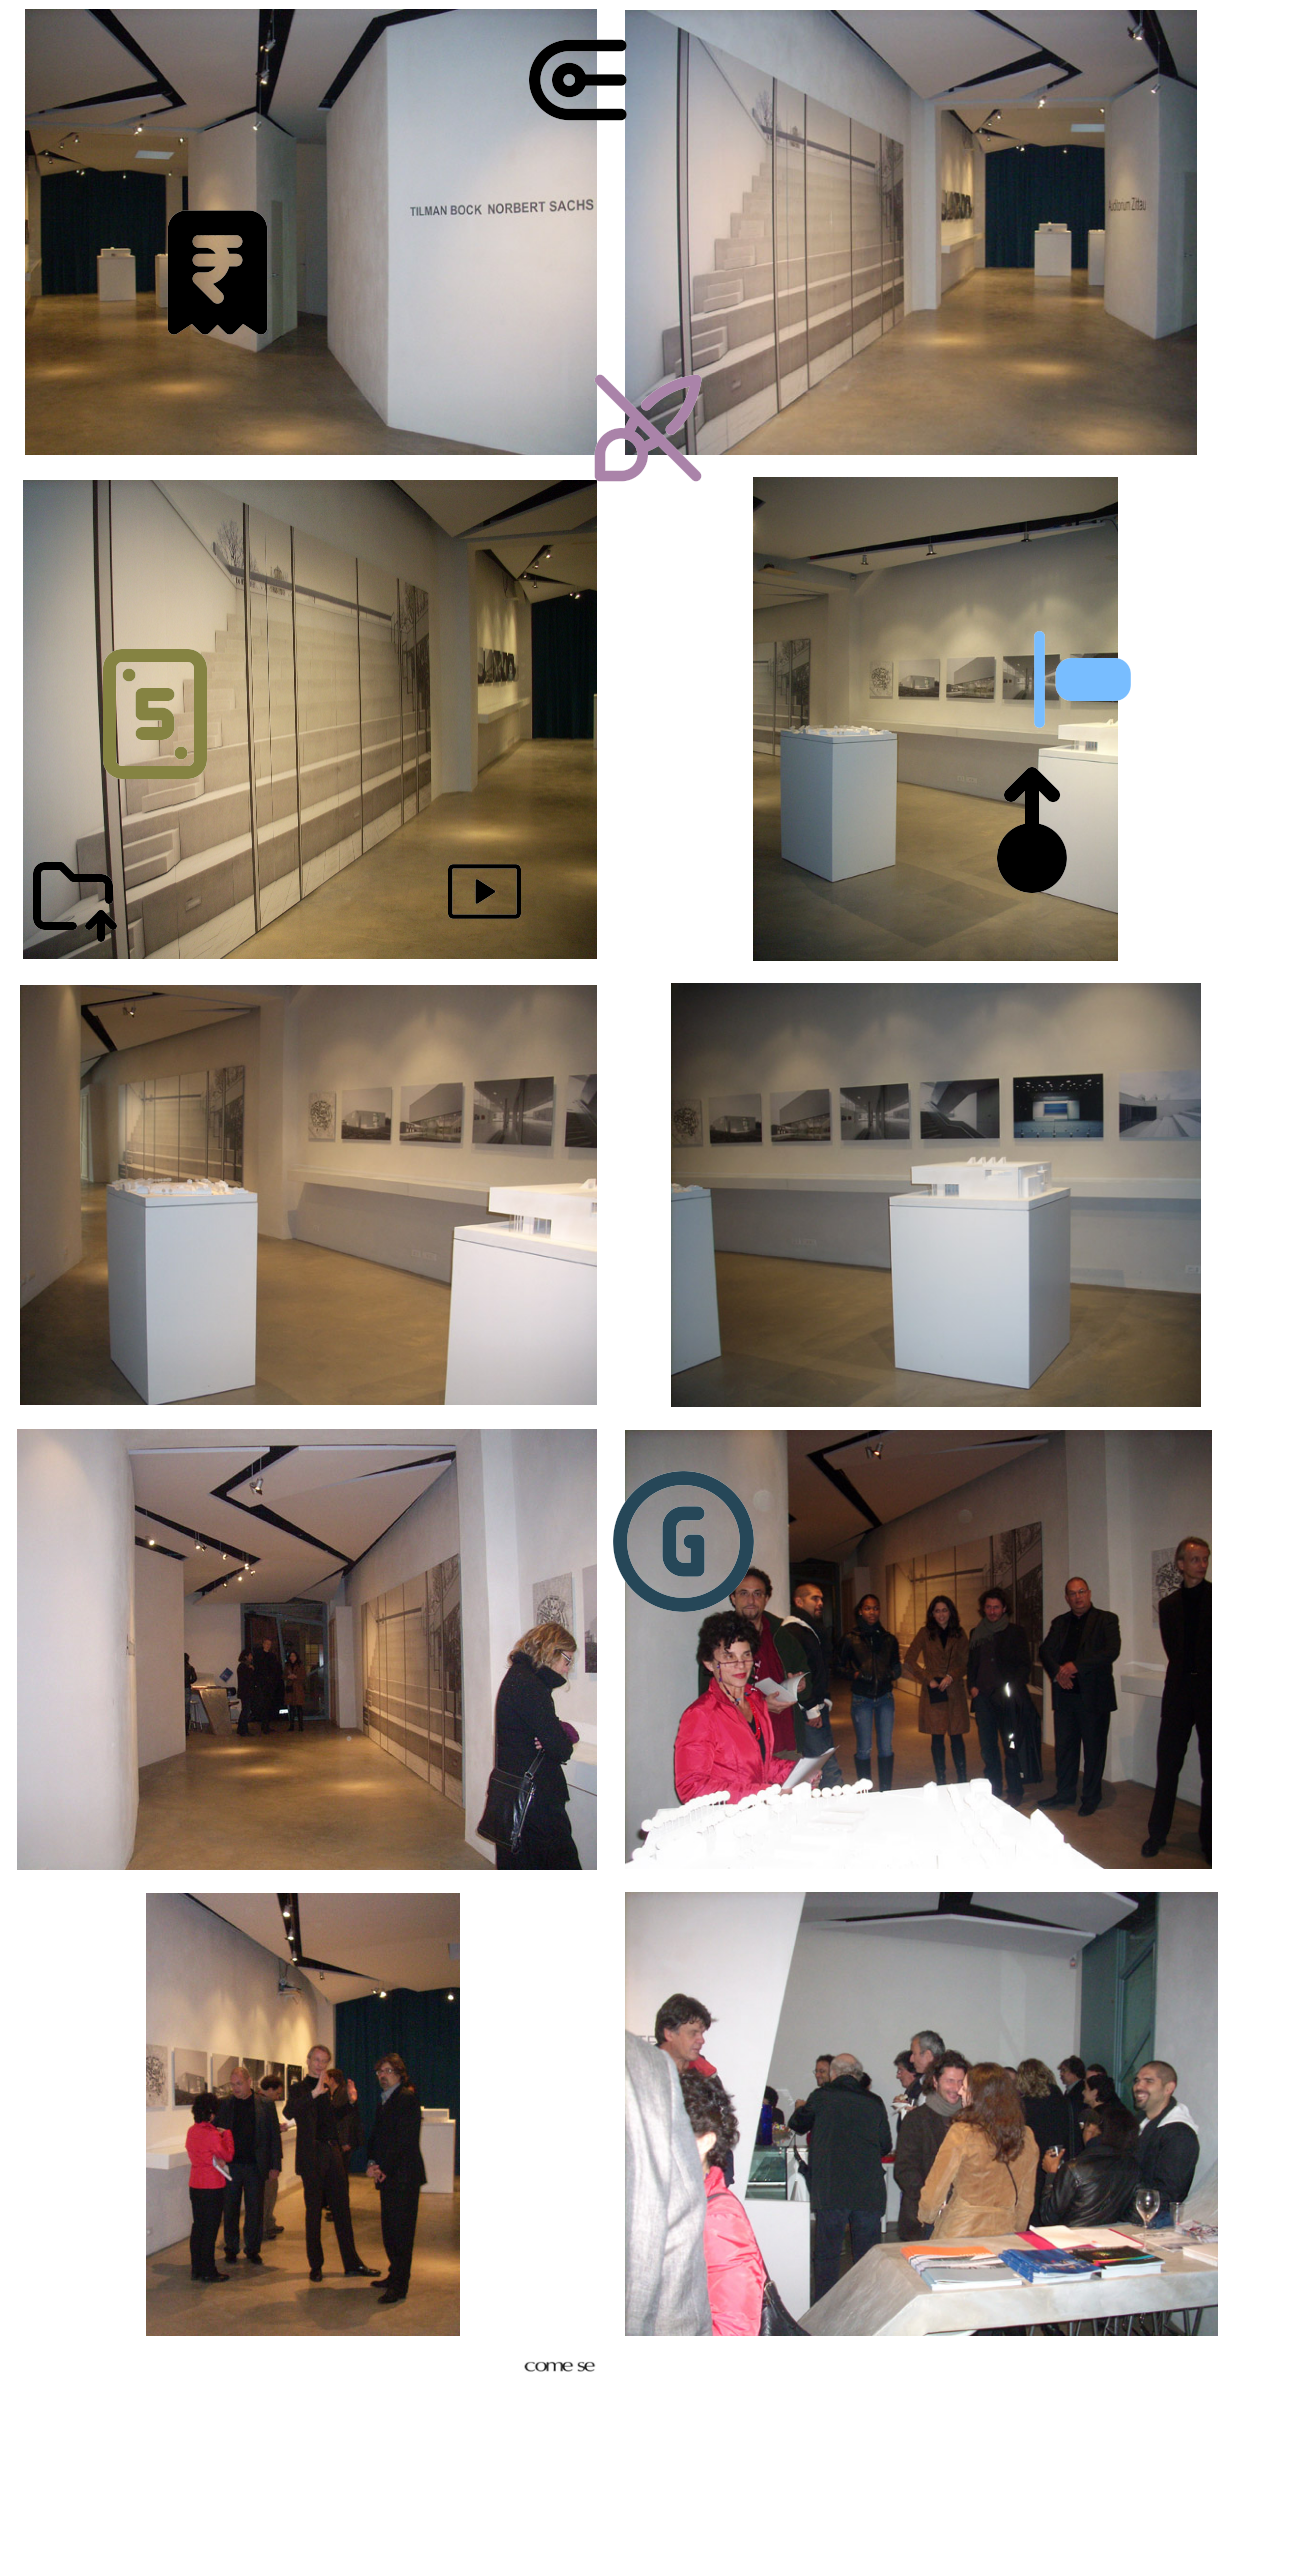  What do you see at coordinates (683, 1541) in the screenshot?
I see `google account or google-related feature` at bounding box center [683, 1541].